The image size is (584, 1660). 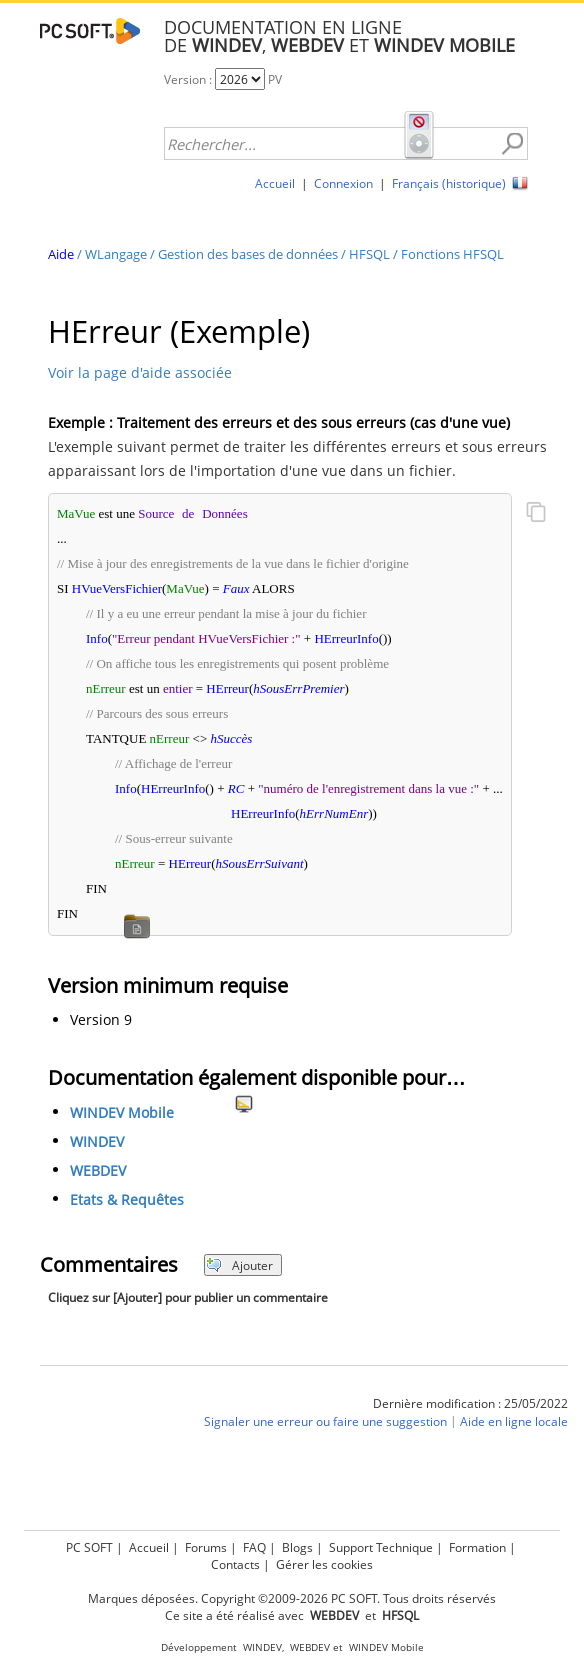 I want to click on iPod device not connected or unavailable, so click(x=419, y=135).